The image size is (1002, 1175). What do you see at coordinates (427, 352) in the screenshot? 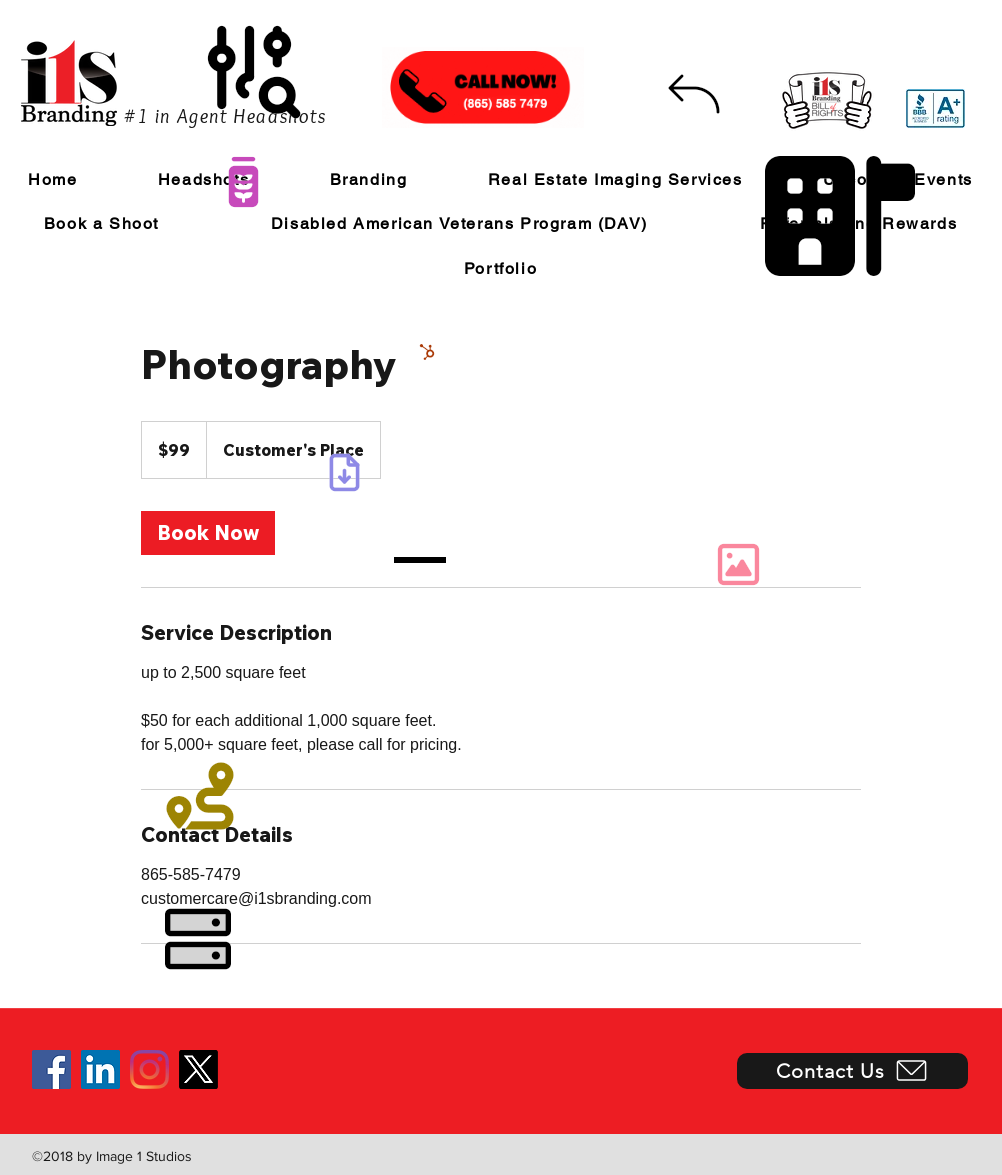
I see `open HubSpot integration` at bounding box center [427, 352].